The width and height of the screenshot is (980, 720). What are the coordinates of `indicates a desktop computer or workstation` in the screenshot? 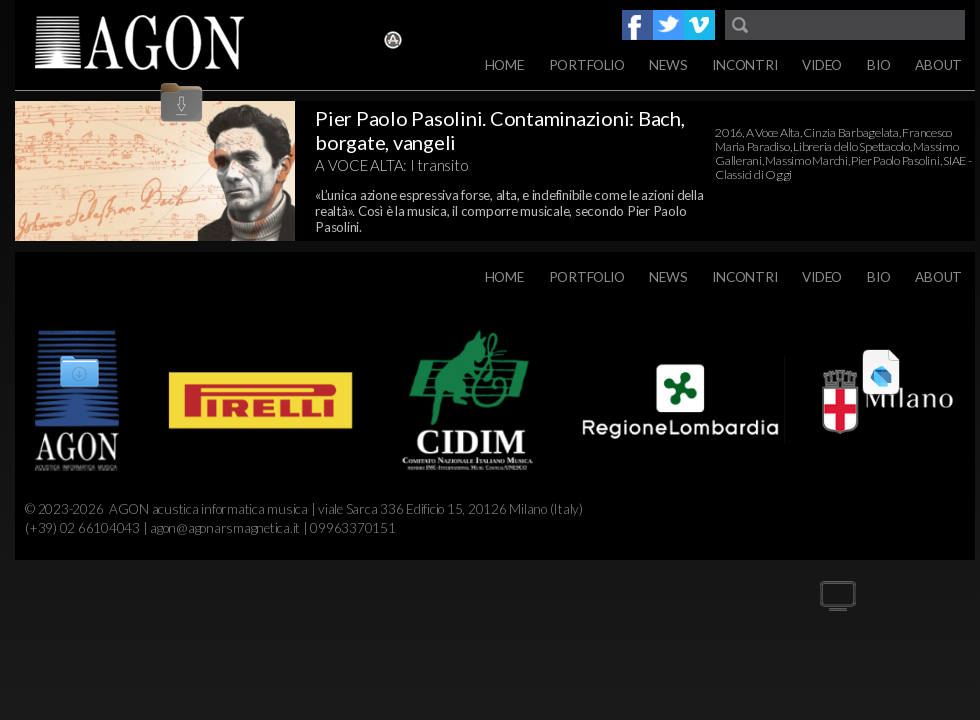 It's located at (838, 595).